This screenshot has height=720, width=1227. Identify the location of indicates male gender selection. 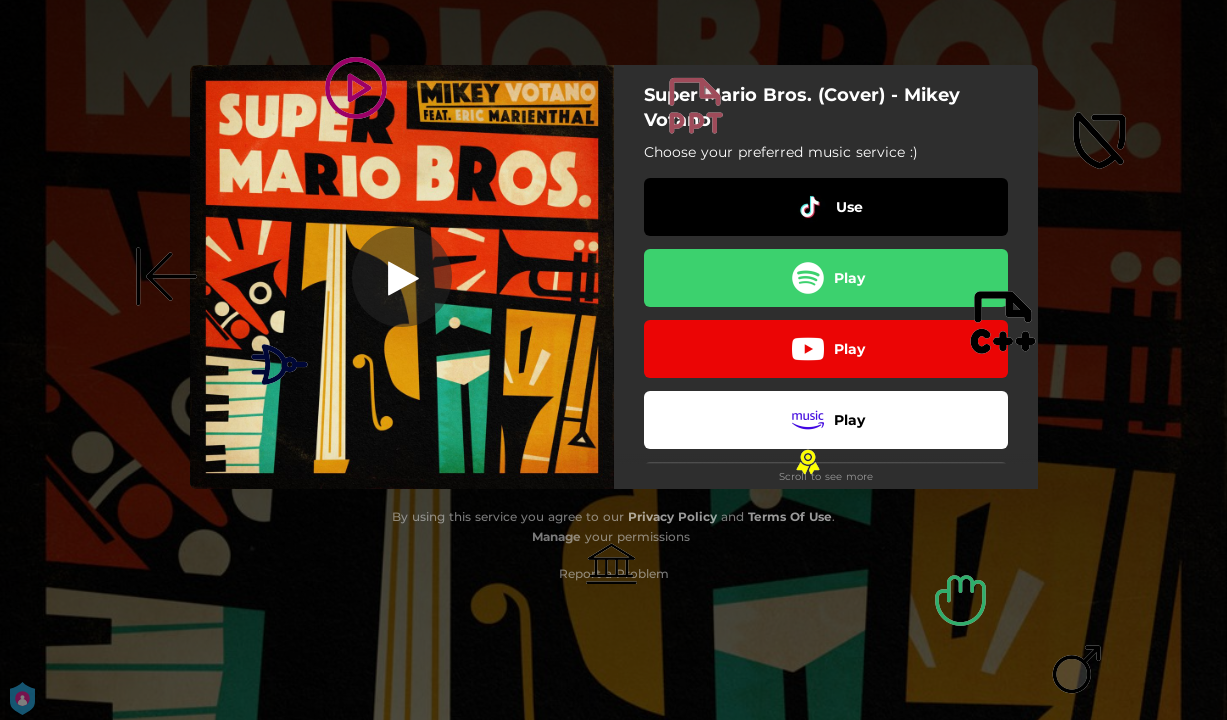
(1077, 668).